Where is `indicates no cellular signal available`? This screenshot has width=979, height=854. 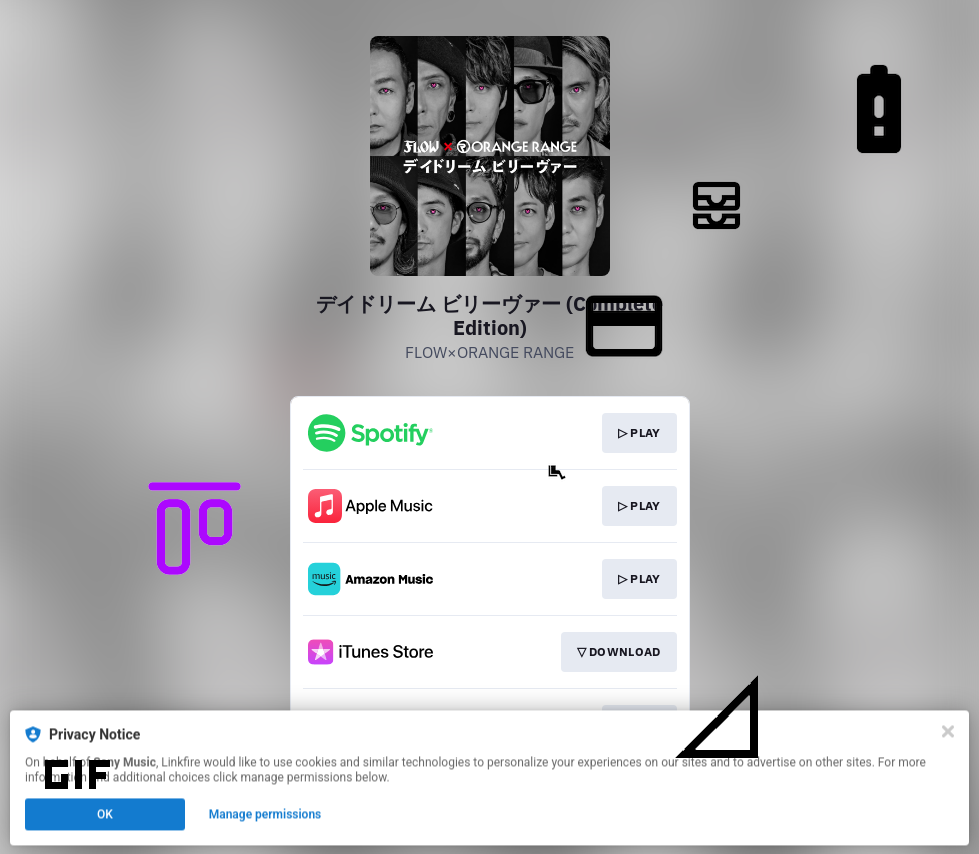
indicates no cellular signal available is located at coordinates (716, 716).